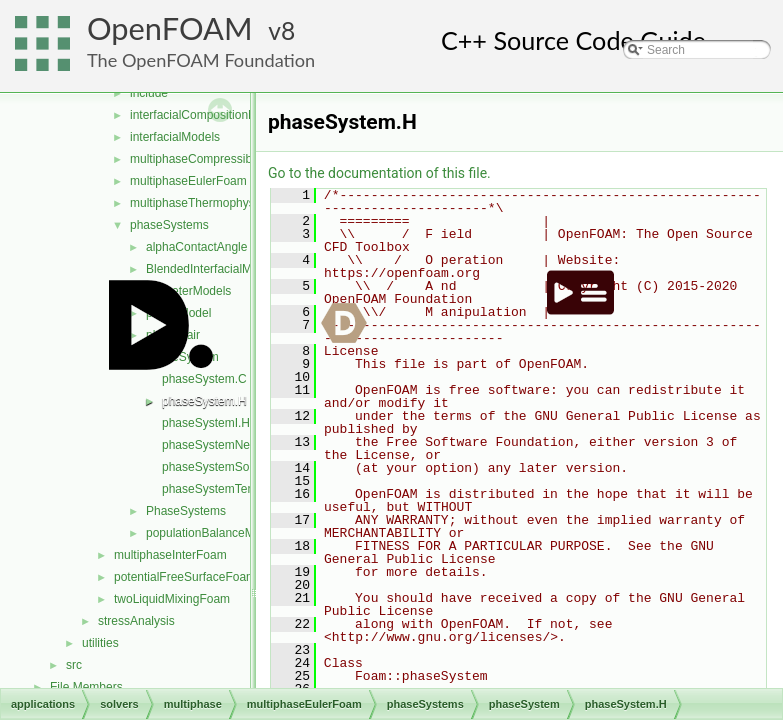 The image size is (783, 720). What do you see at coordinates (161, 325) in the screenshot?
I see `open DTube video platform` at bounding box center [161, 325].